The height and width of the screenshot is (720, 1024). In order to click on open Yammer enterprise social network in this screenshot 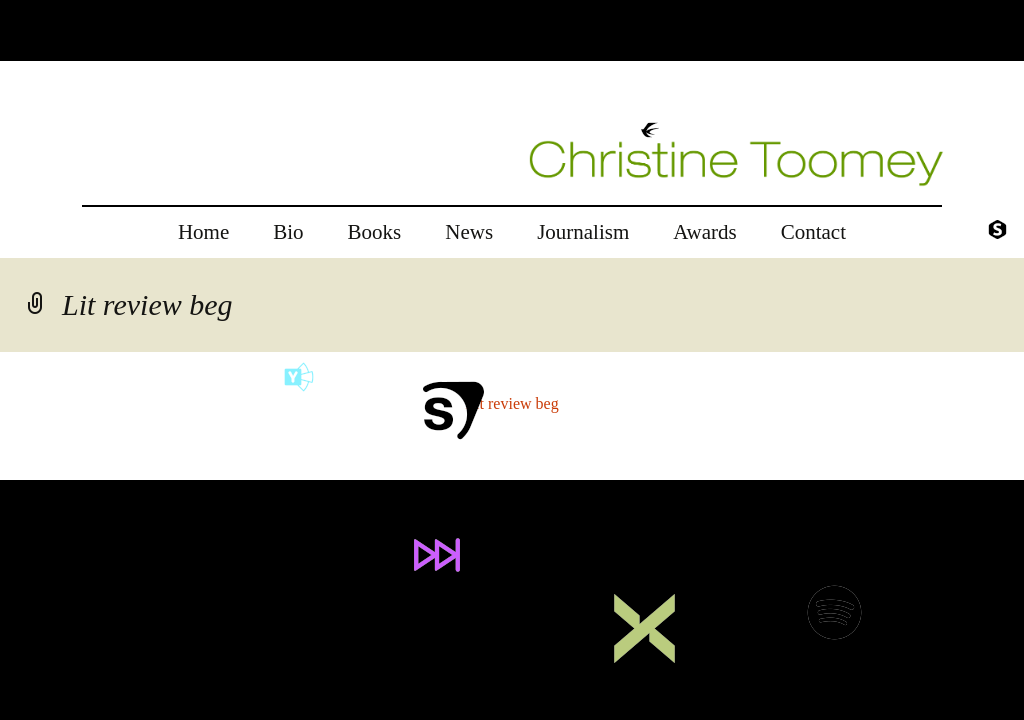, I will do `click(299, 377)`.